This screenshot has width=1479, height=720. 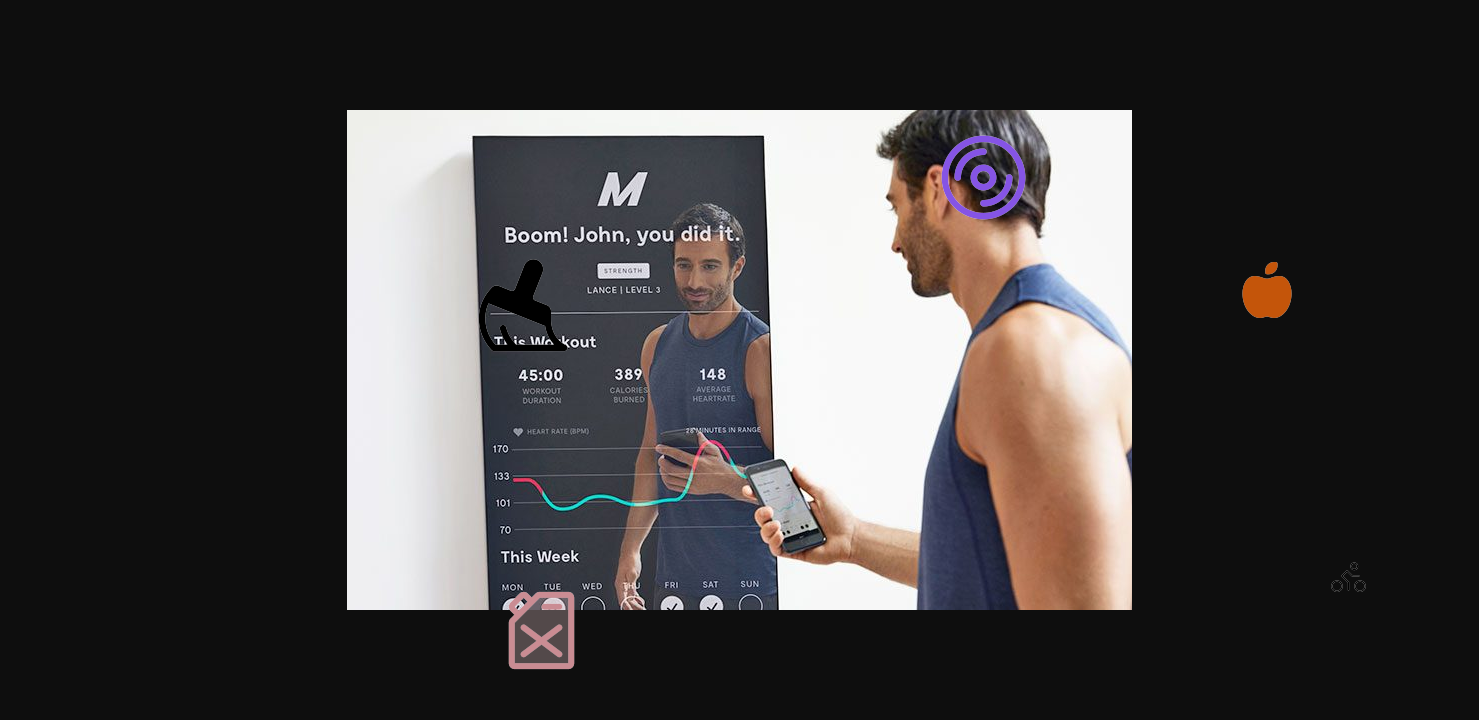 What do you see at coordinates (983, 177) in the screenshot?
I see `play or browse music library` at bounding box center [983, 177].